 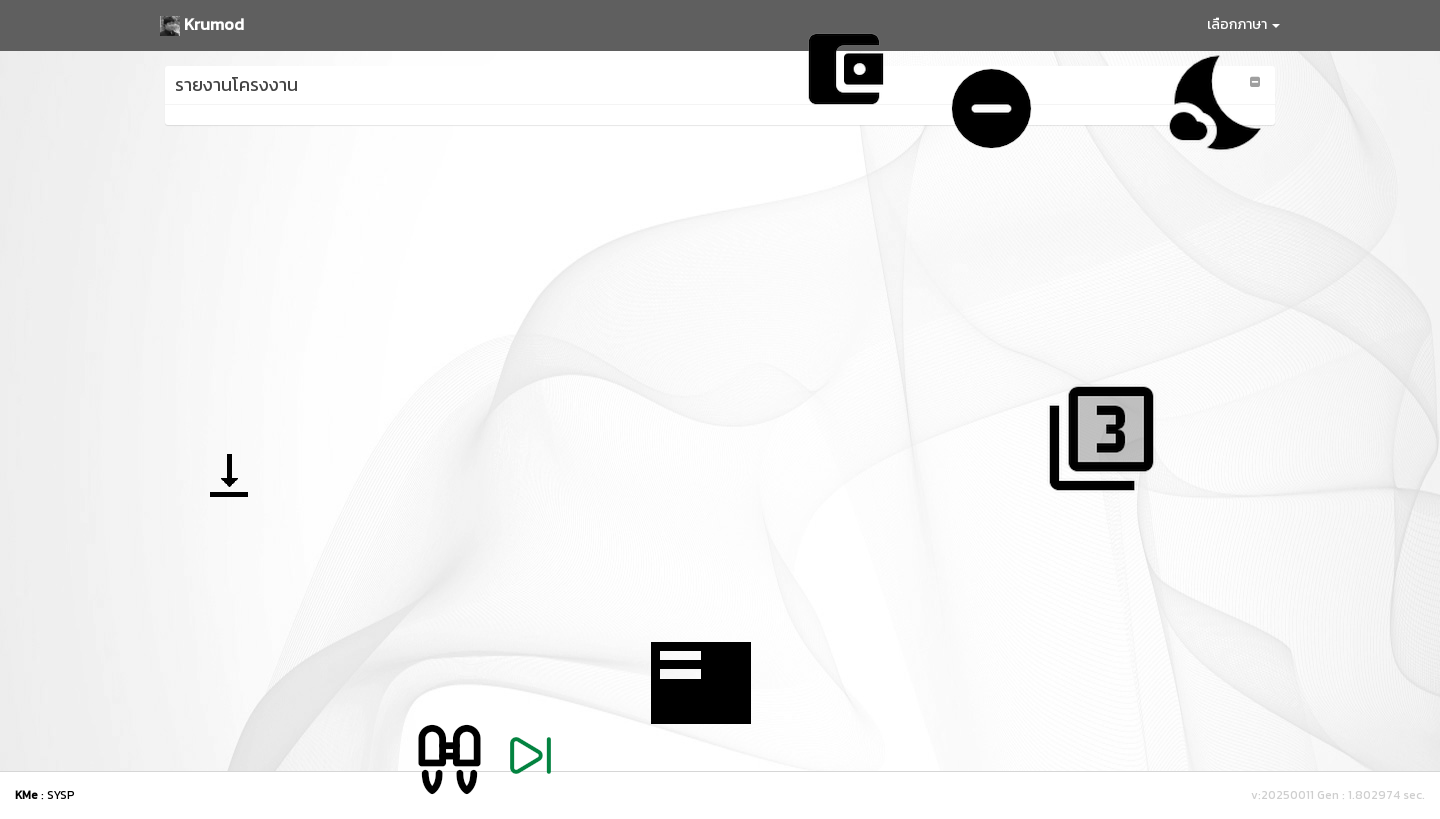 I want to click on enable do not disturb mode, so click(x=991, y=108).